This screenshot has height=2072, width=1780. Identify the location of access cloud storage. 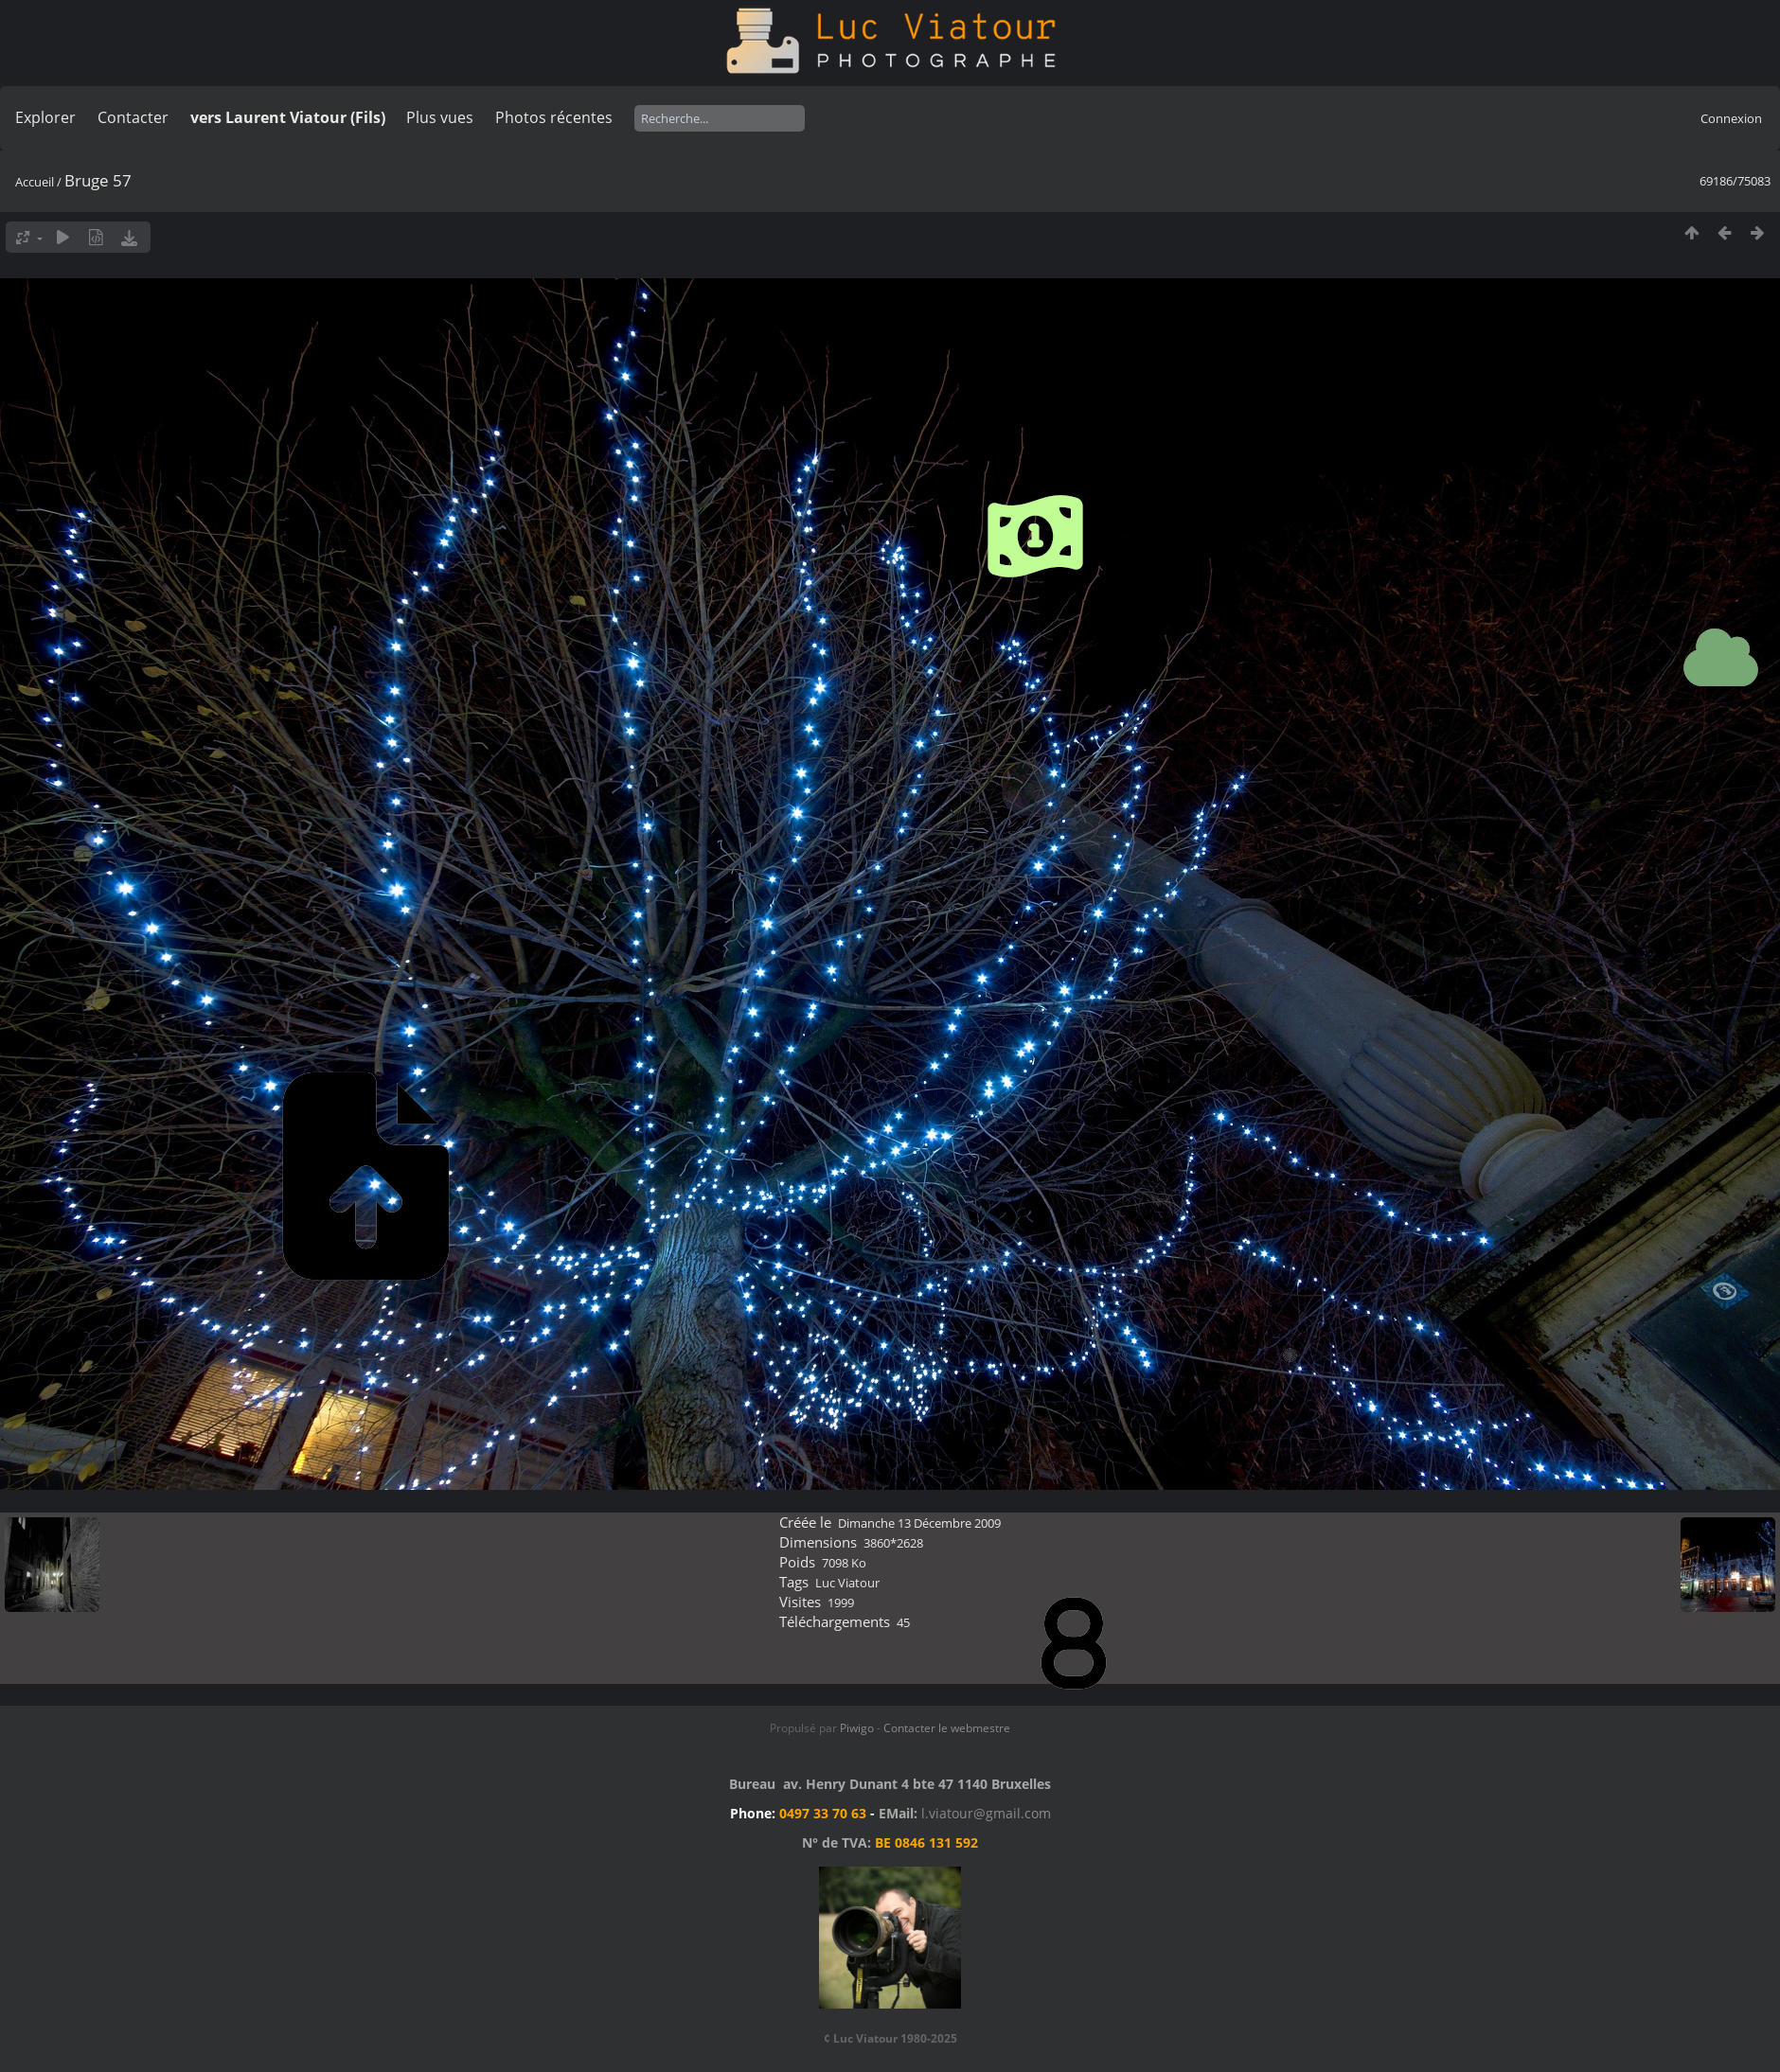
(1720, 657).